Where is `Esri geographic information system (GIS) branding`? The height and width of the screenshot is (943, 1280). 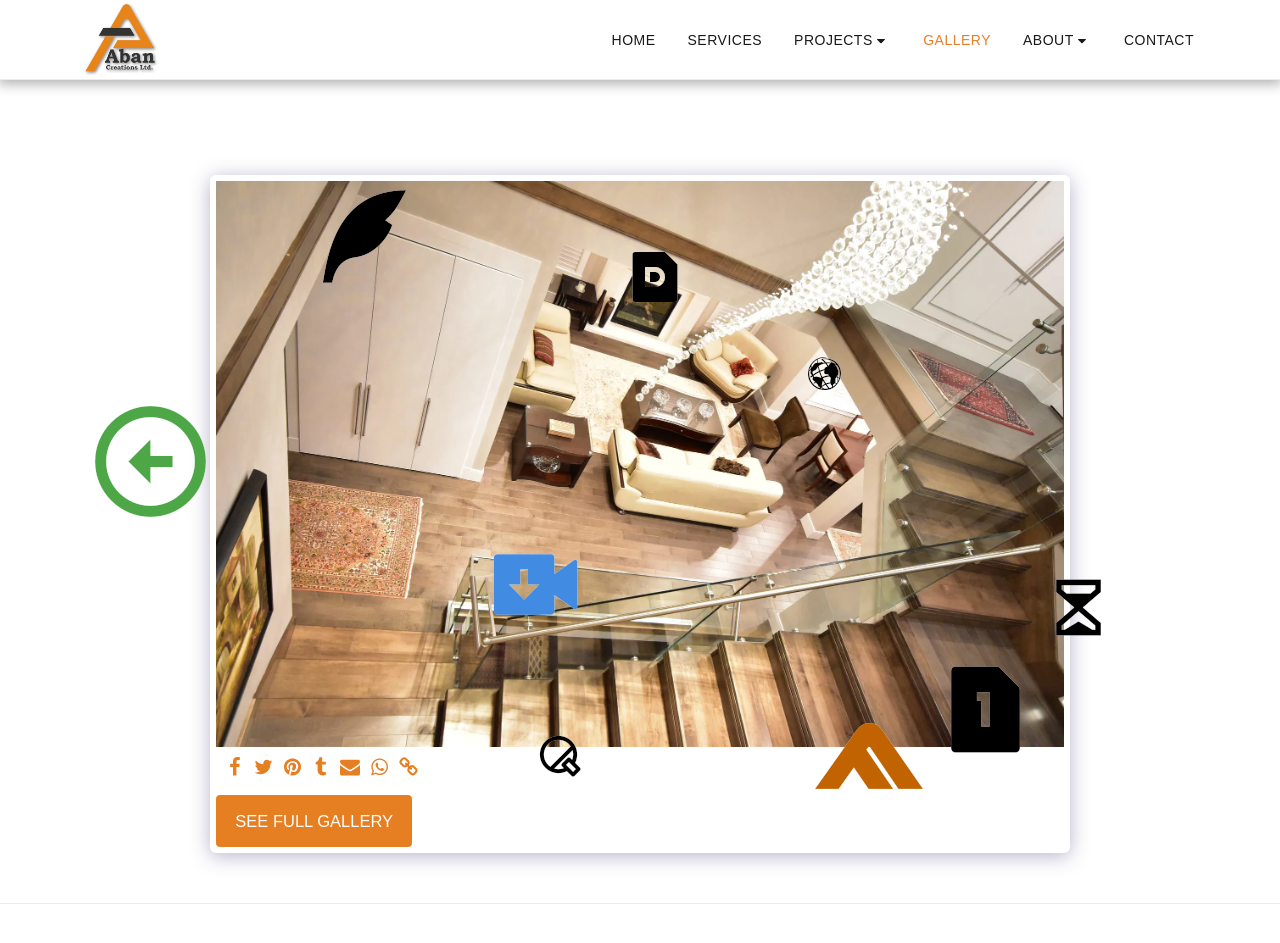
Esri geographic information system (GIS) branding is located at coordinates (824, 373).